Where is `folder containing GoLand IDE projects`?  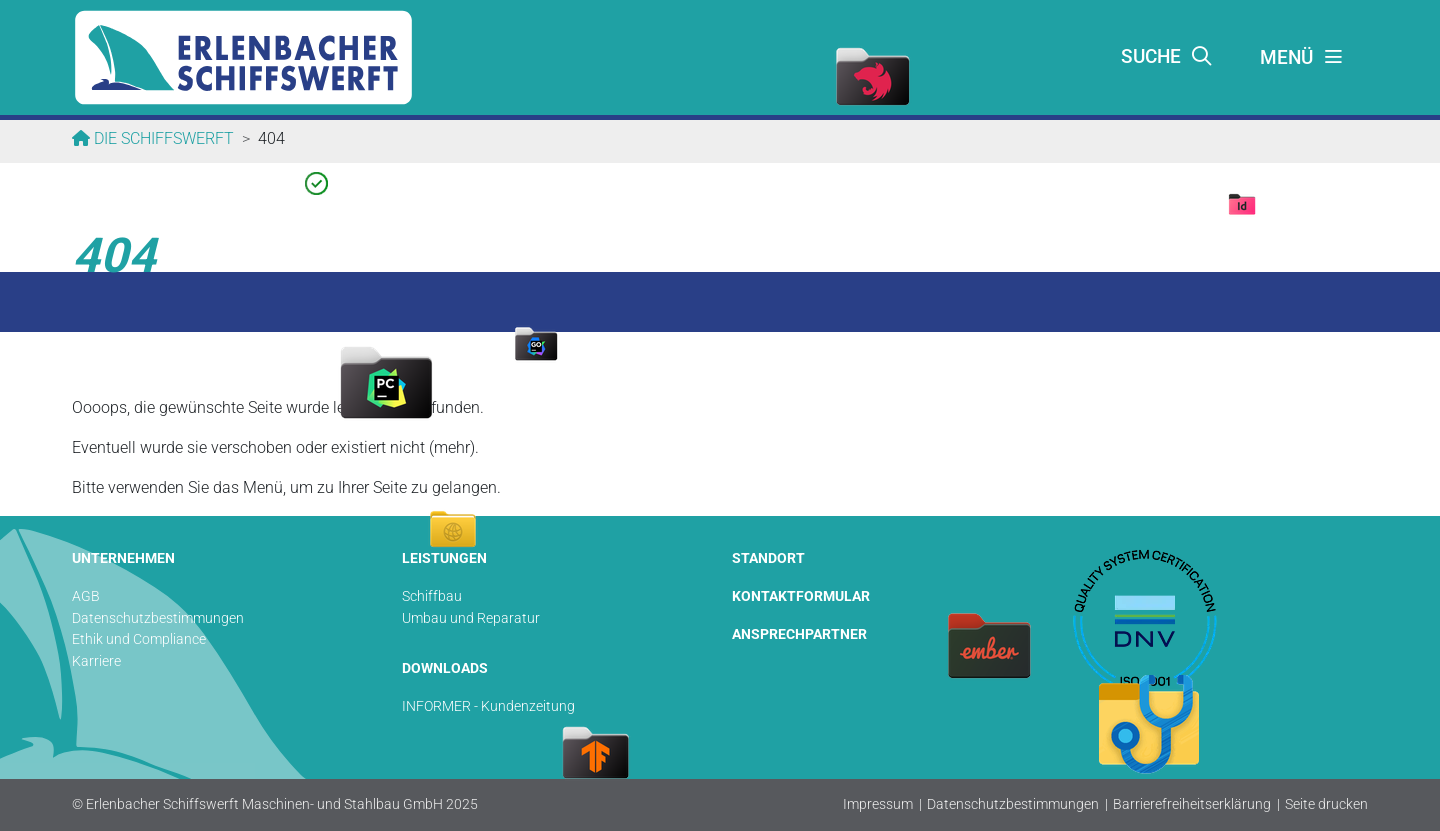
folder containing GoLand IDE projects is located at coordinates (536, 345).